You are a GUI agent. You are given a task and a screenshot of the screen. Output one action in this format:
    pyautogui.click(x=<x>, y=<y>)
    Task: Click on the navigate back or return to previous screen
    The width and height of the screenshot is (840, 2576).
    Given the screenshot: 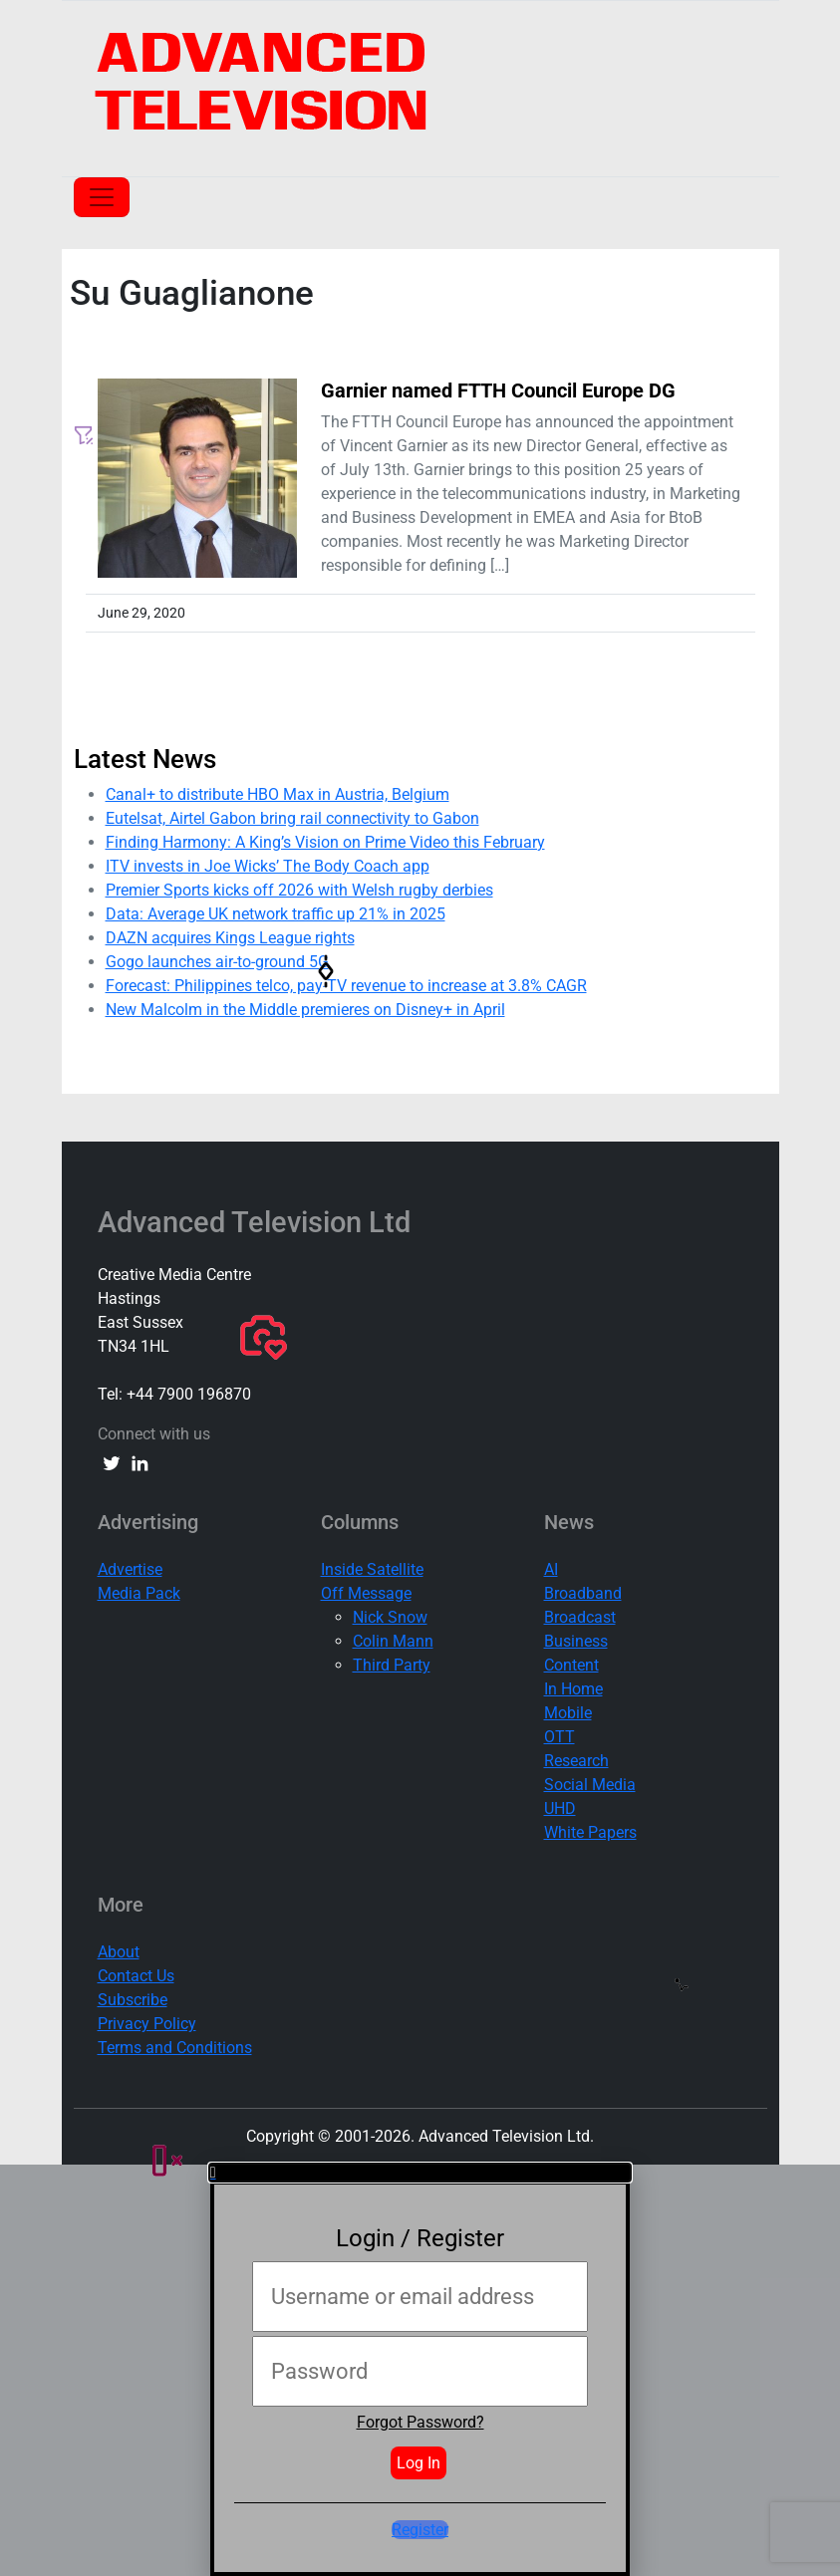 What is the action you would take?
    pyautogui.click(x=682, y=1984)
    